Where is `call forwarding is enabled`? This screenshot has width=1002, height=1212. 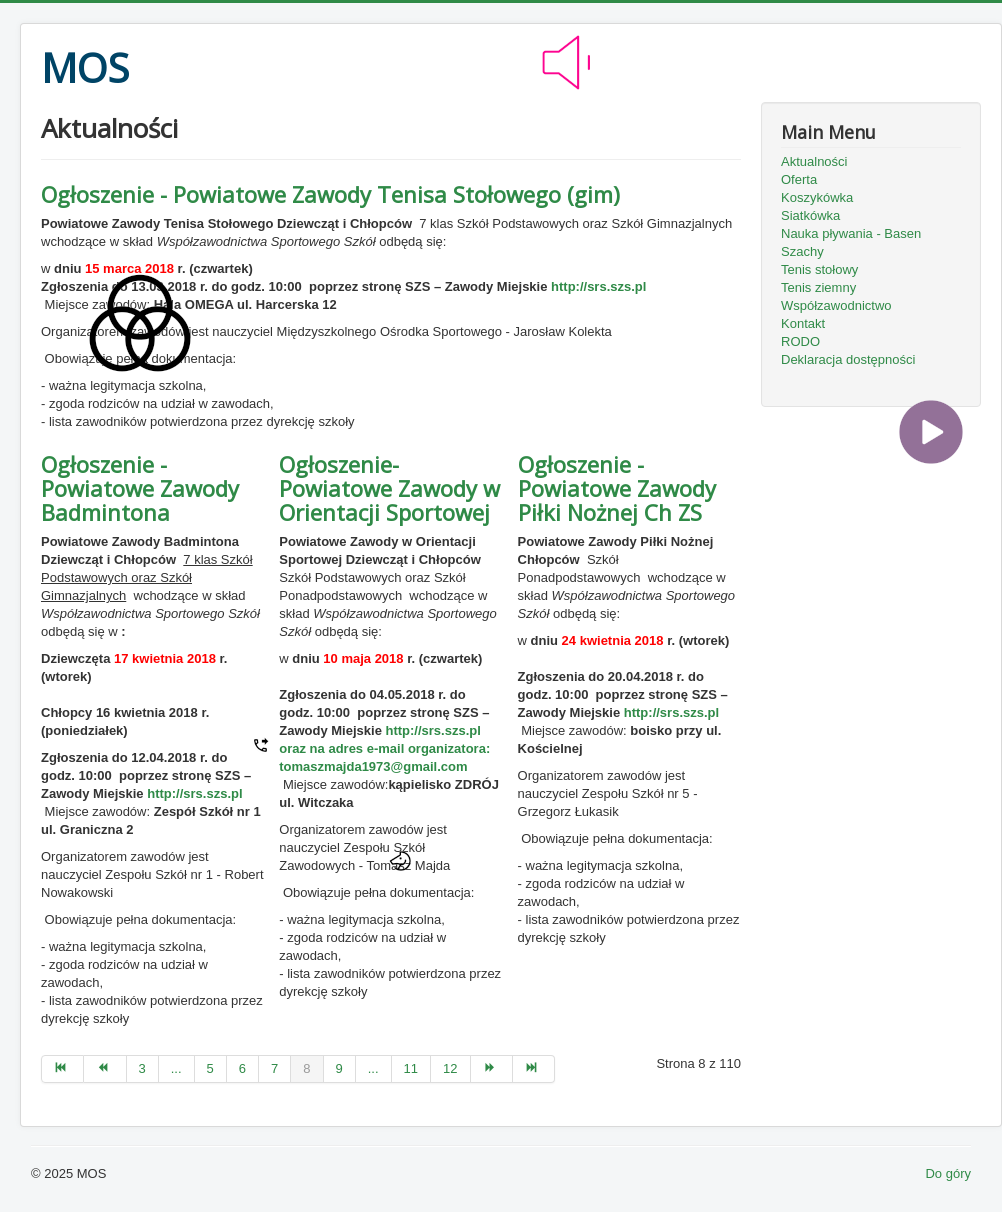
call forwarding is enabled is located at coordinates (260, 745).